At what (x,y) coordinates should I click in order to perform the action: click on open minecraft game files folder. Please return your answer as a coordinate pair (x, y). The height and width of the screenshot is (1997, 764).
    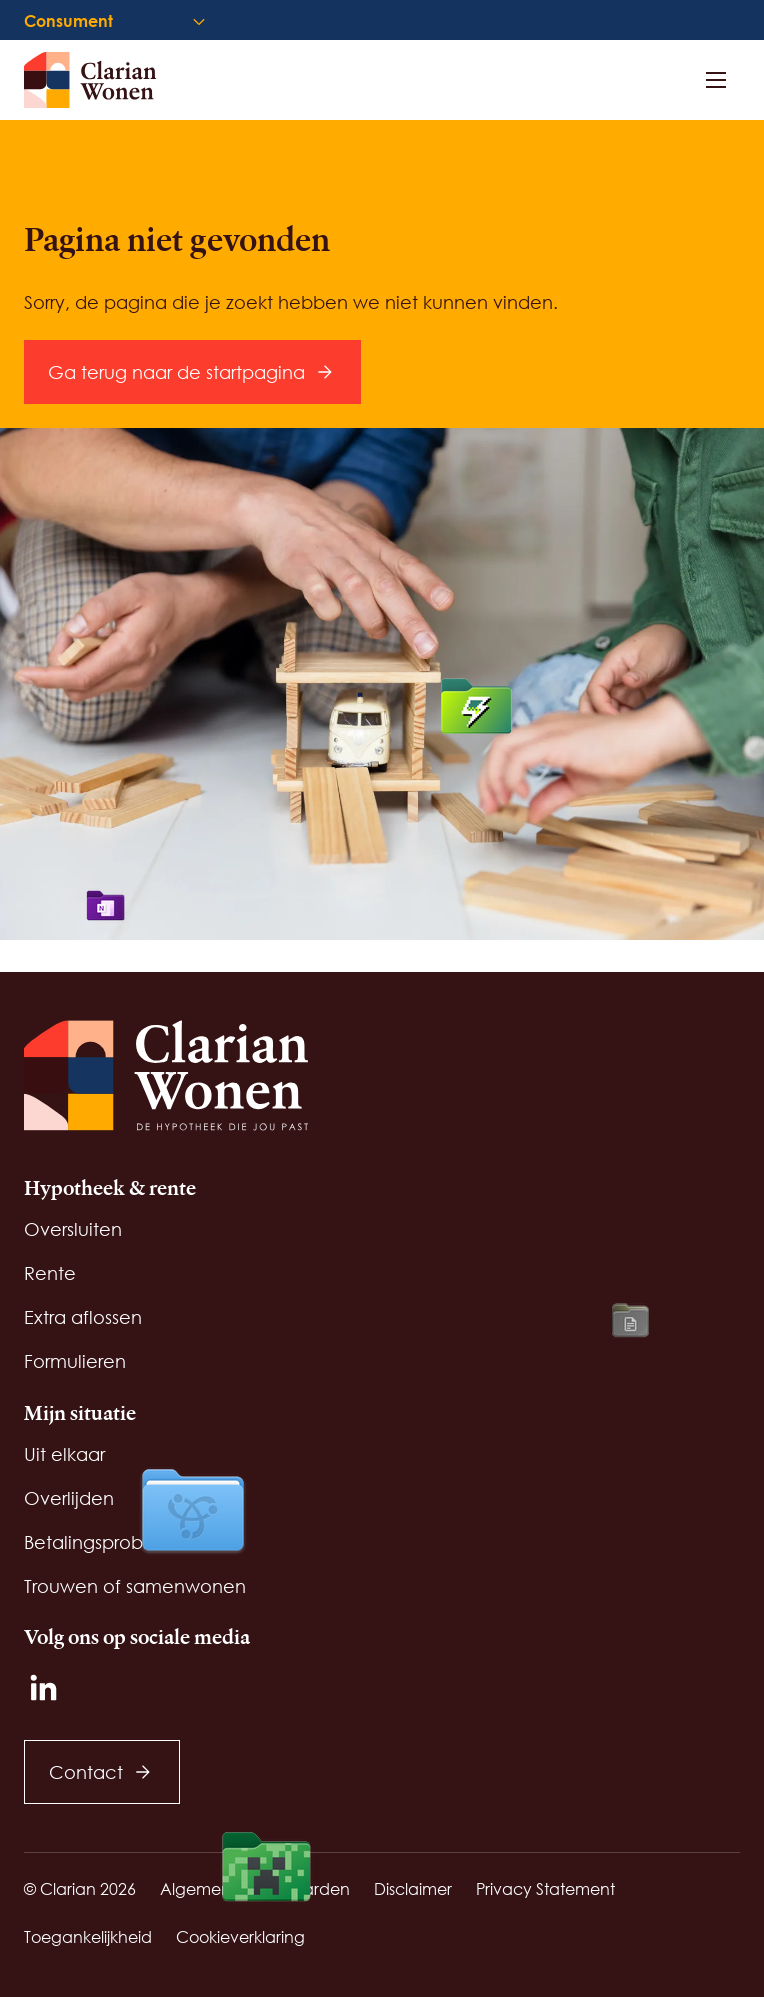
    Looking at the image, I should click on (266, 1869).